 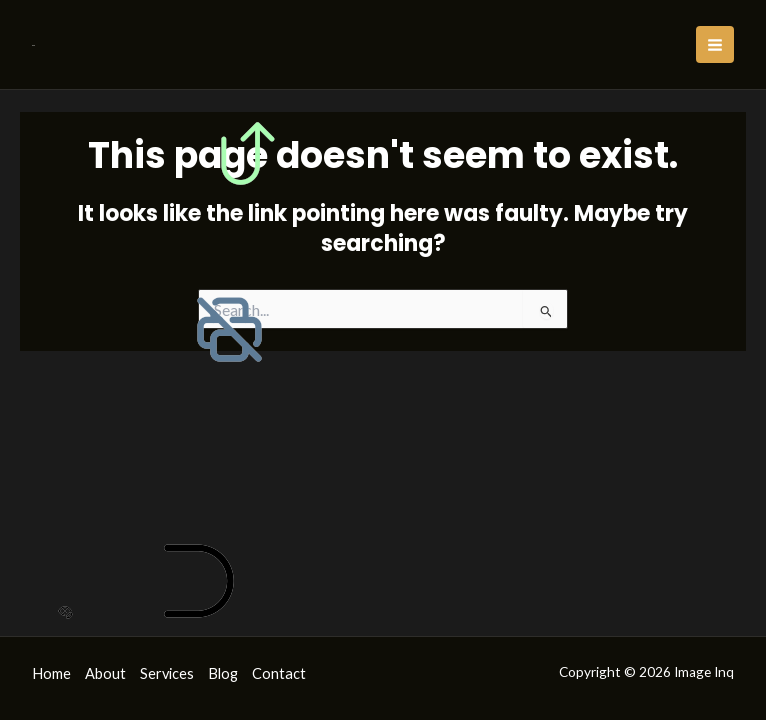 I want to click on printer unavailable or offline, so click(x=229, y=329).